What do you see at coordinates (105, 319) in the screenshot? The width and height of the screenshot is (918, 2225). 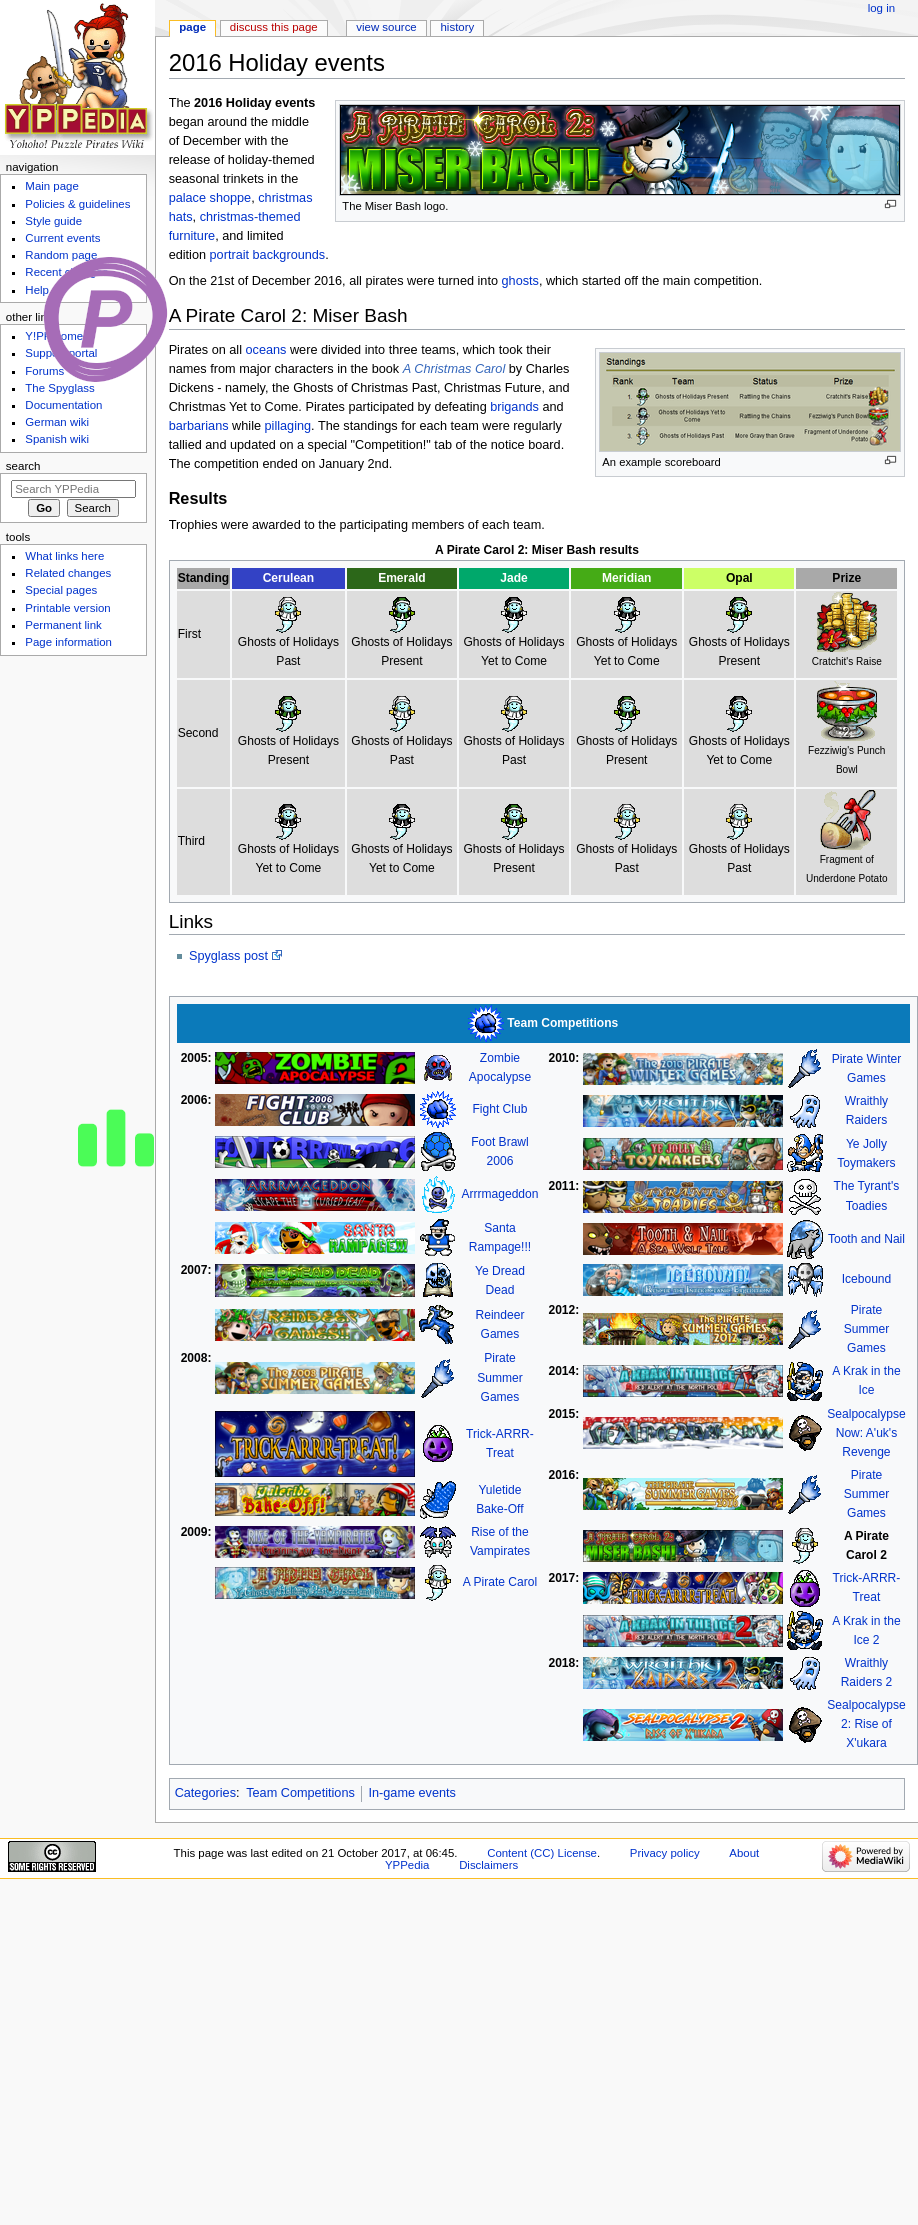 I see `open Paperspace cloud computing platform` at bounding box center [105, 319].